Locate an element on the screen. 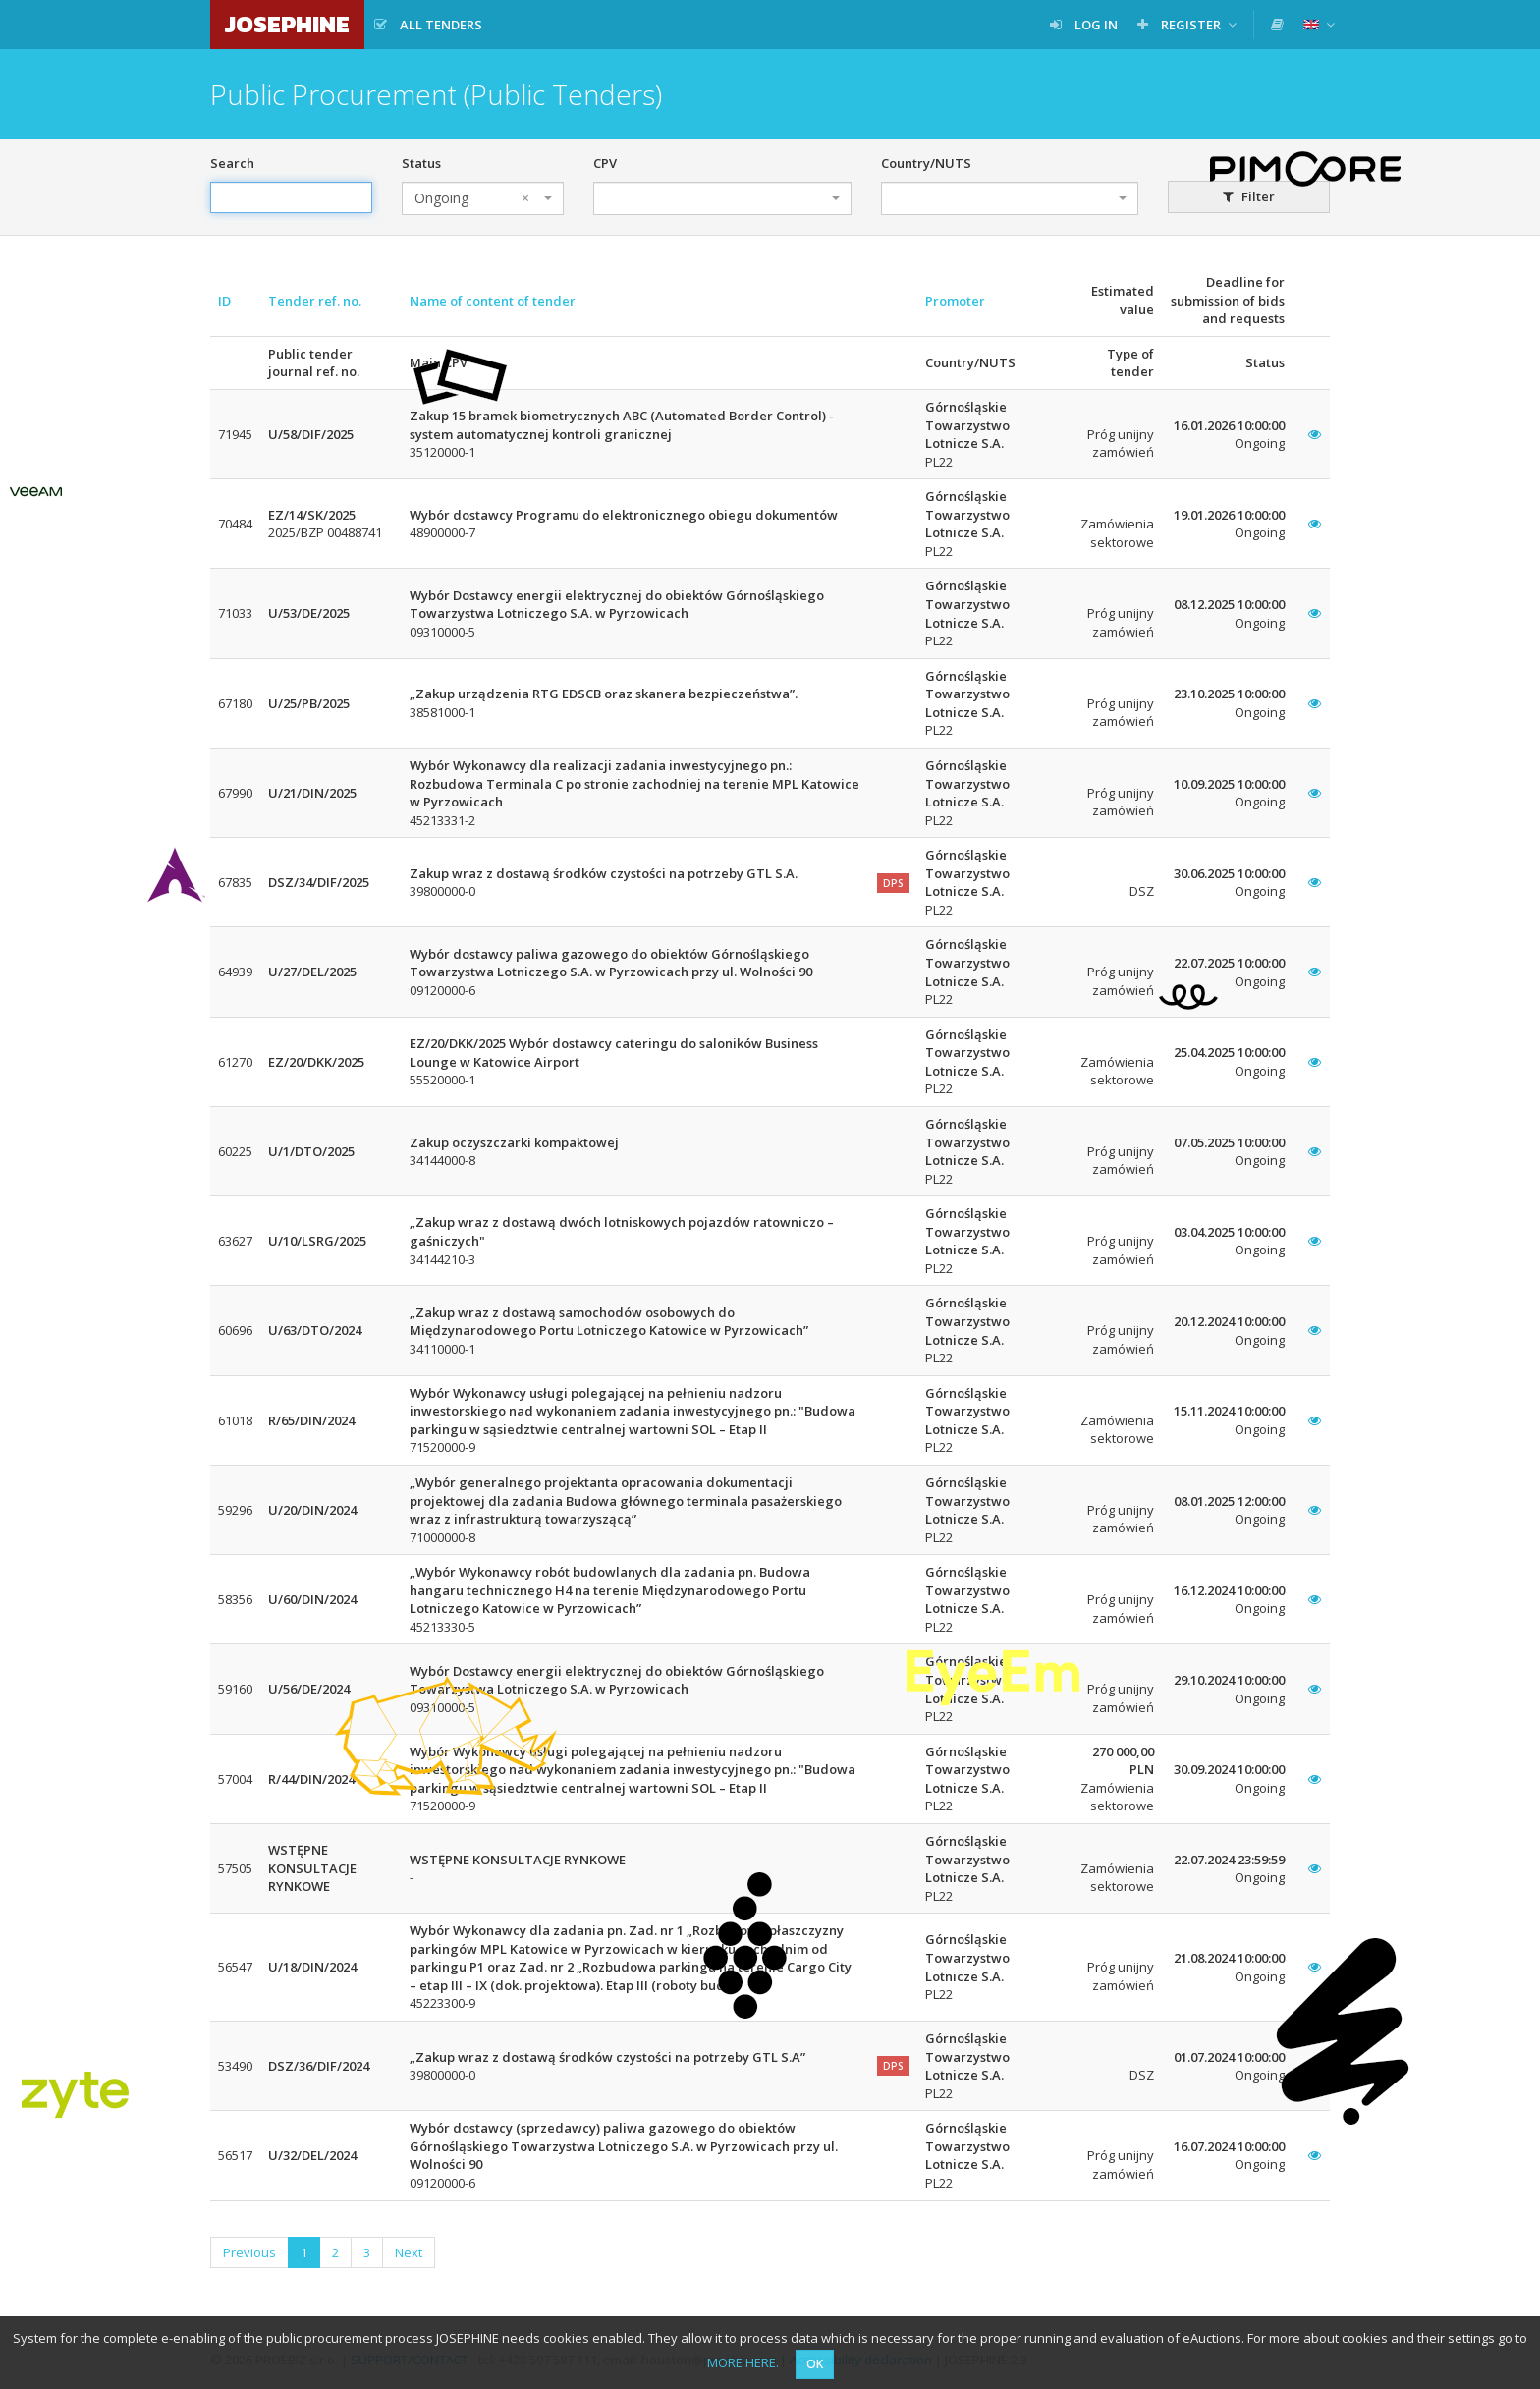 The height and width of the screenshot is (2389, 1540). visit teespring storefront is located at coordinates (1188, 997).